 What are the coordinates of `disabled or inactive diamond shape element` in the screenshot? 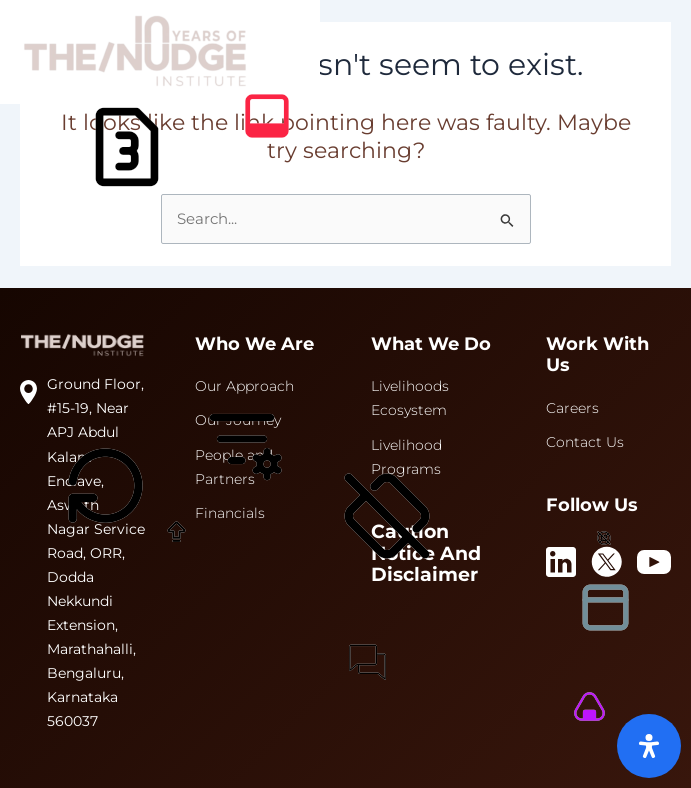 It's located at (387, 516).